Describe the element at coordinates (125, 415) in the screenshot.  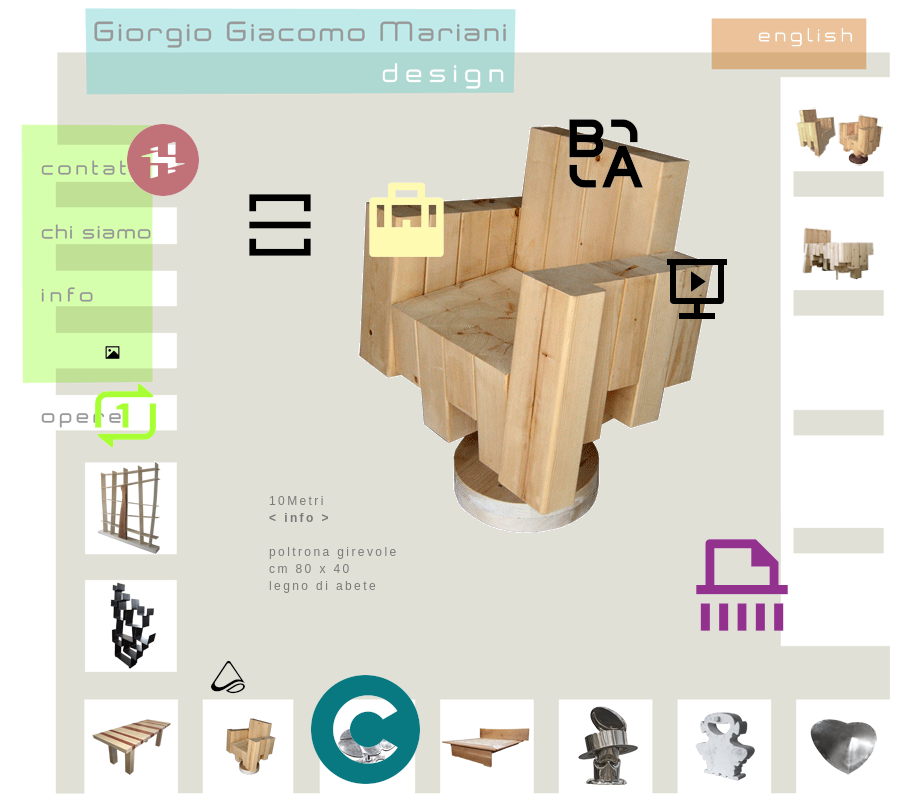
I see `repeat the current track` at that location.